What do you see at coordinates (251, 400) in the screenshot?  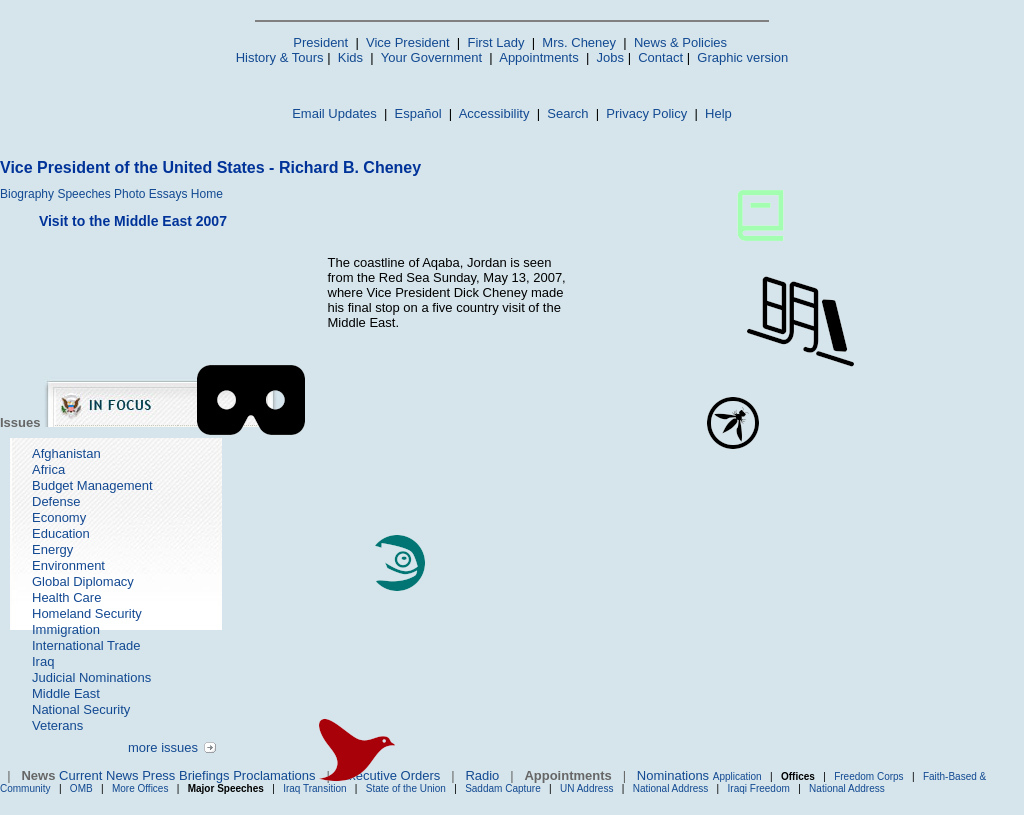 I see `google cardboard VR viewer logo` at bounding box center [251, 400].